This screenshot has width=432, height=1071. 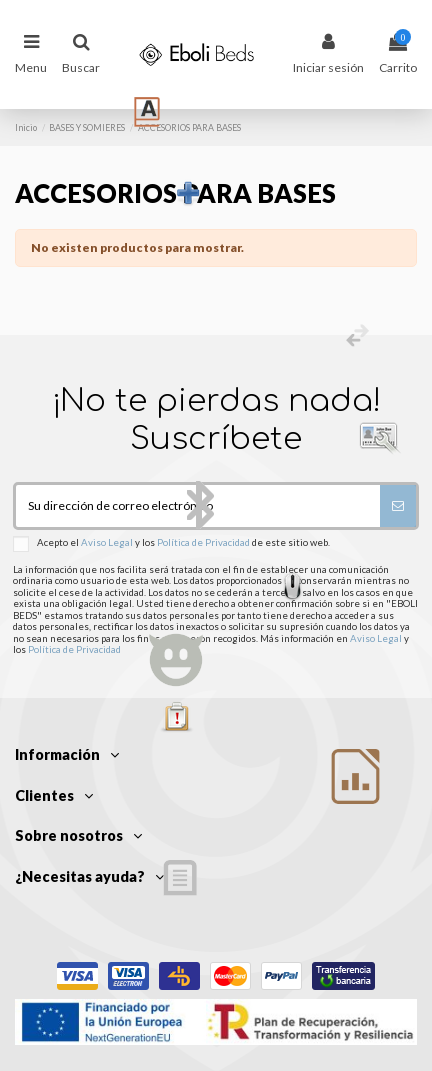 I want to click on add a new item to a list, so click(x=187, y=193).